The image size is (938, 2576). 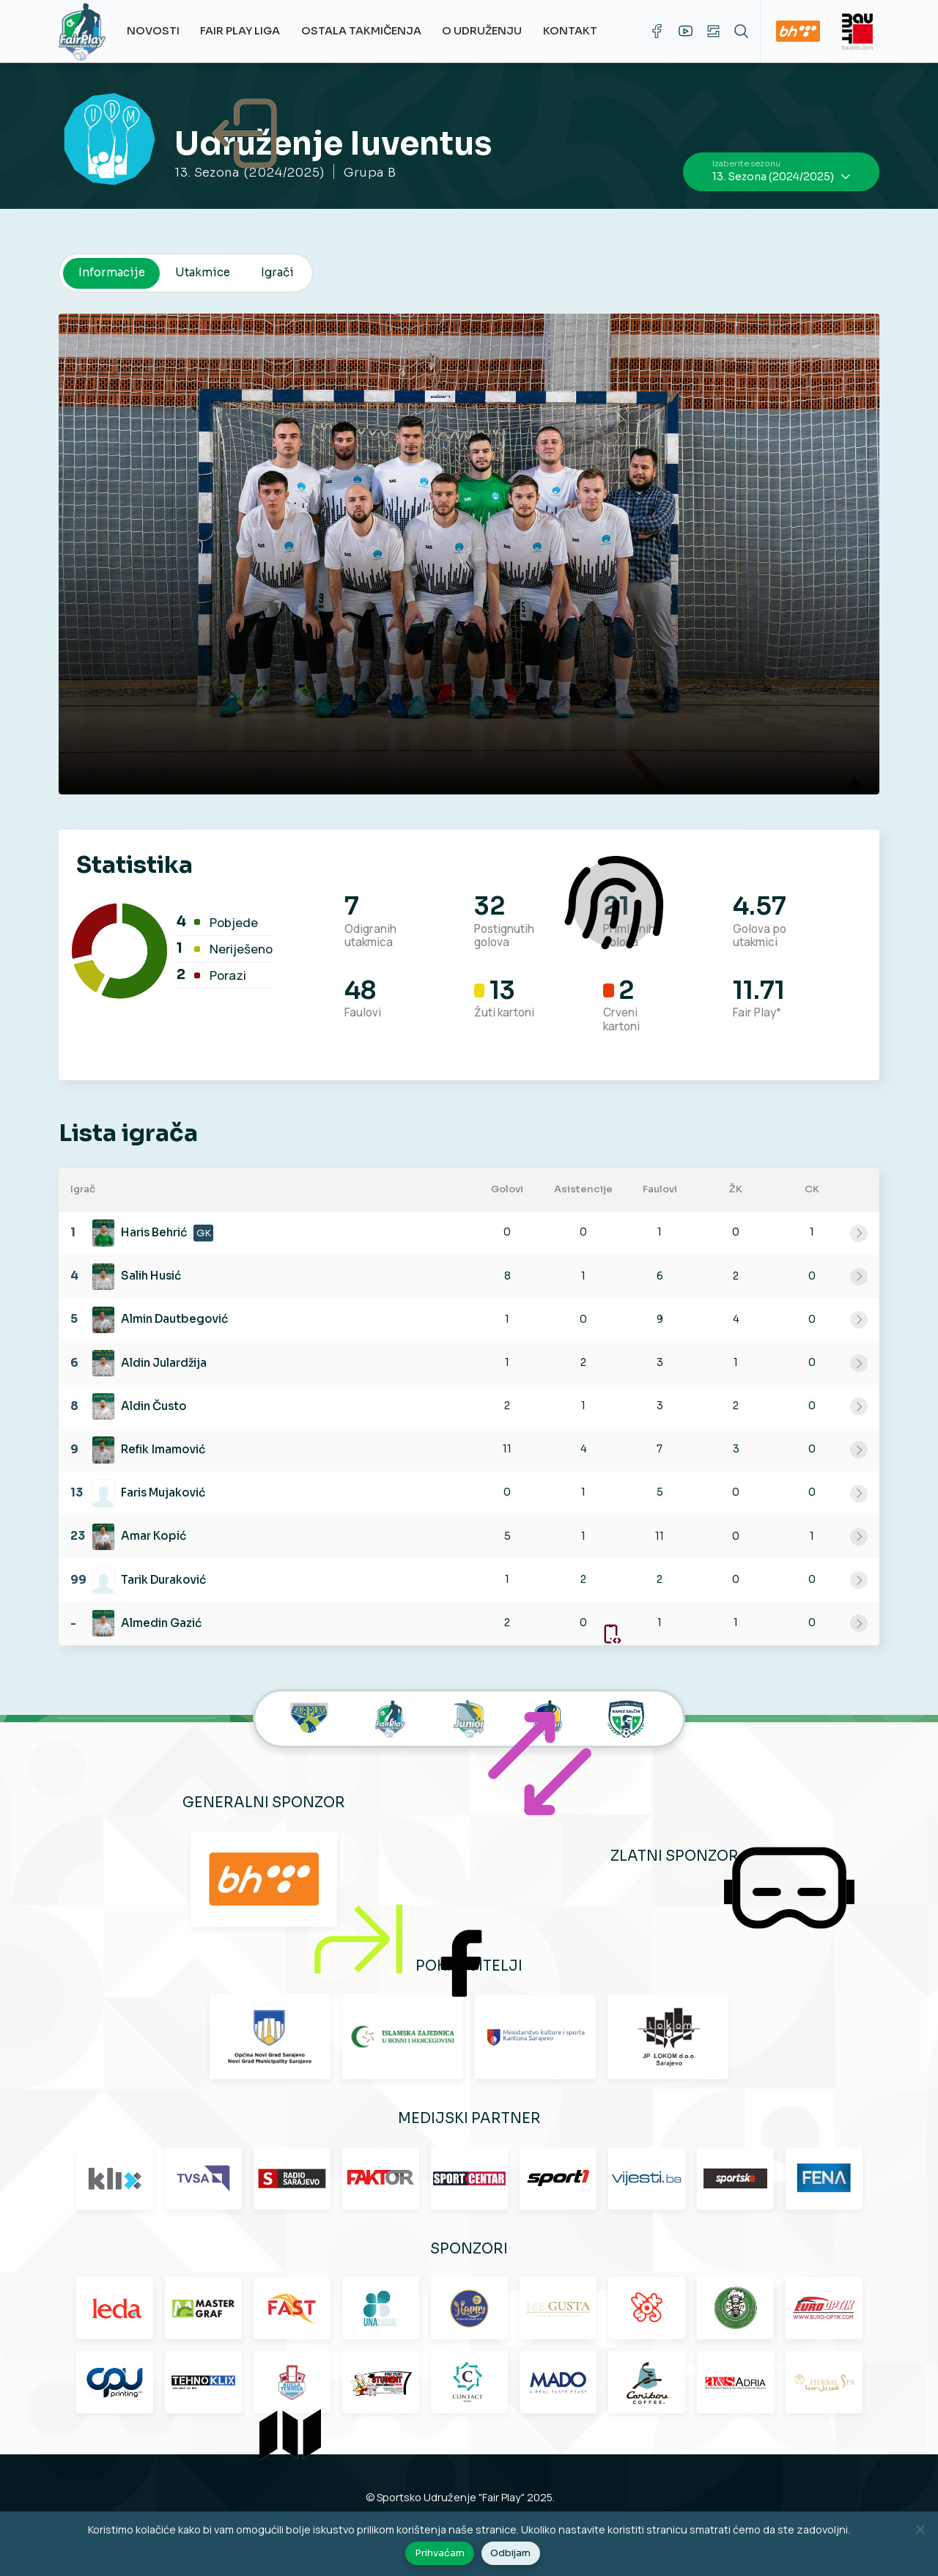 I want to click on access virtual reality settings or features, so click(x=789, y=1888).